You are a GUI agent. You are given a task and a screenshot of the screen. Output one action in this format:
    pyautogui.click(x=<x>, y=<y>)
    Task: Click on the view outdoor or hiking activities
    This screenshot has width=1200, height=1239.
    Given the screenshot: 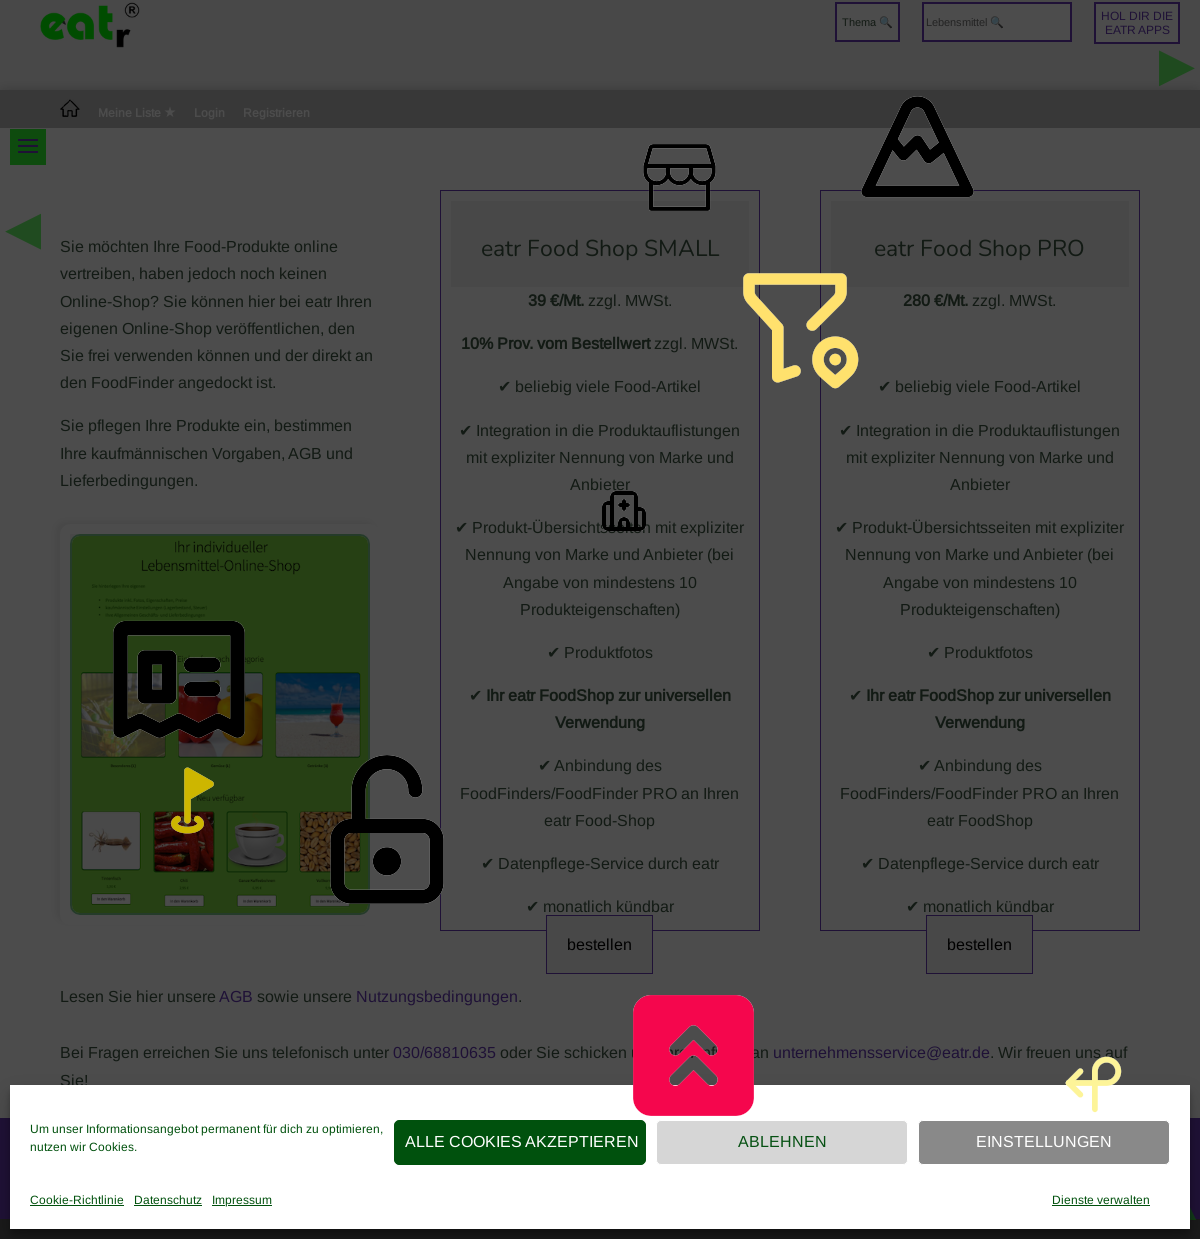 What is the action you would take?
    pyautogui.click(x=917, y=146)
    